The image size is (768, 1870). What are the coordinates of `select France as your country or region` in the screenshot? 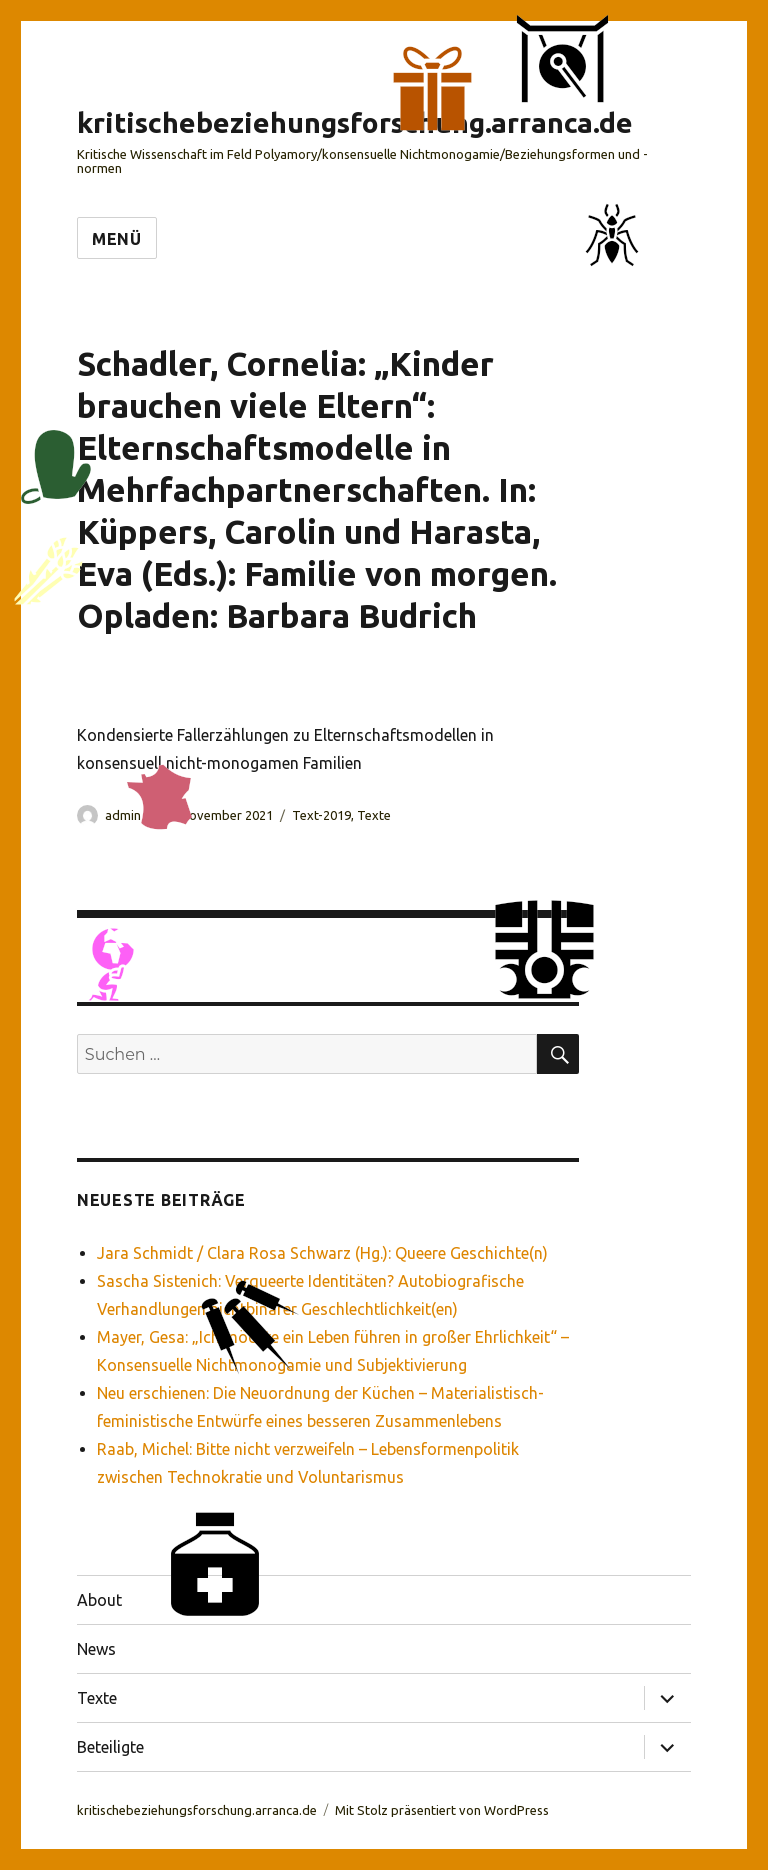 It's located at (159, 797).